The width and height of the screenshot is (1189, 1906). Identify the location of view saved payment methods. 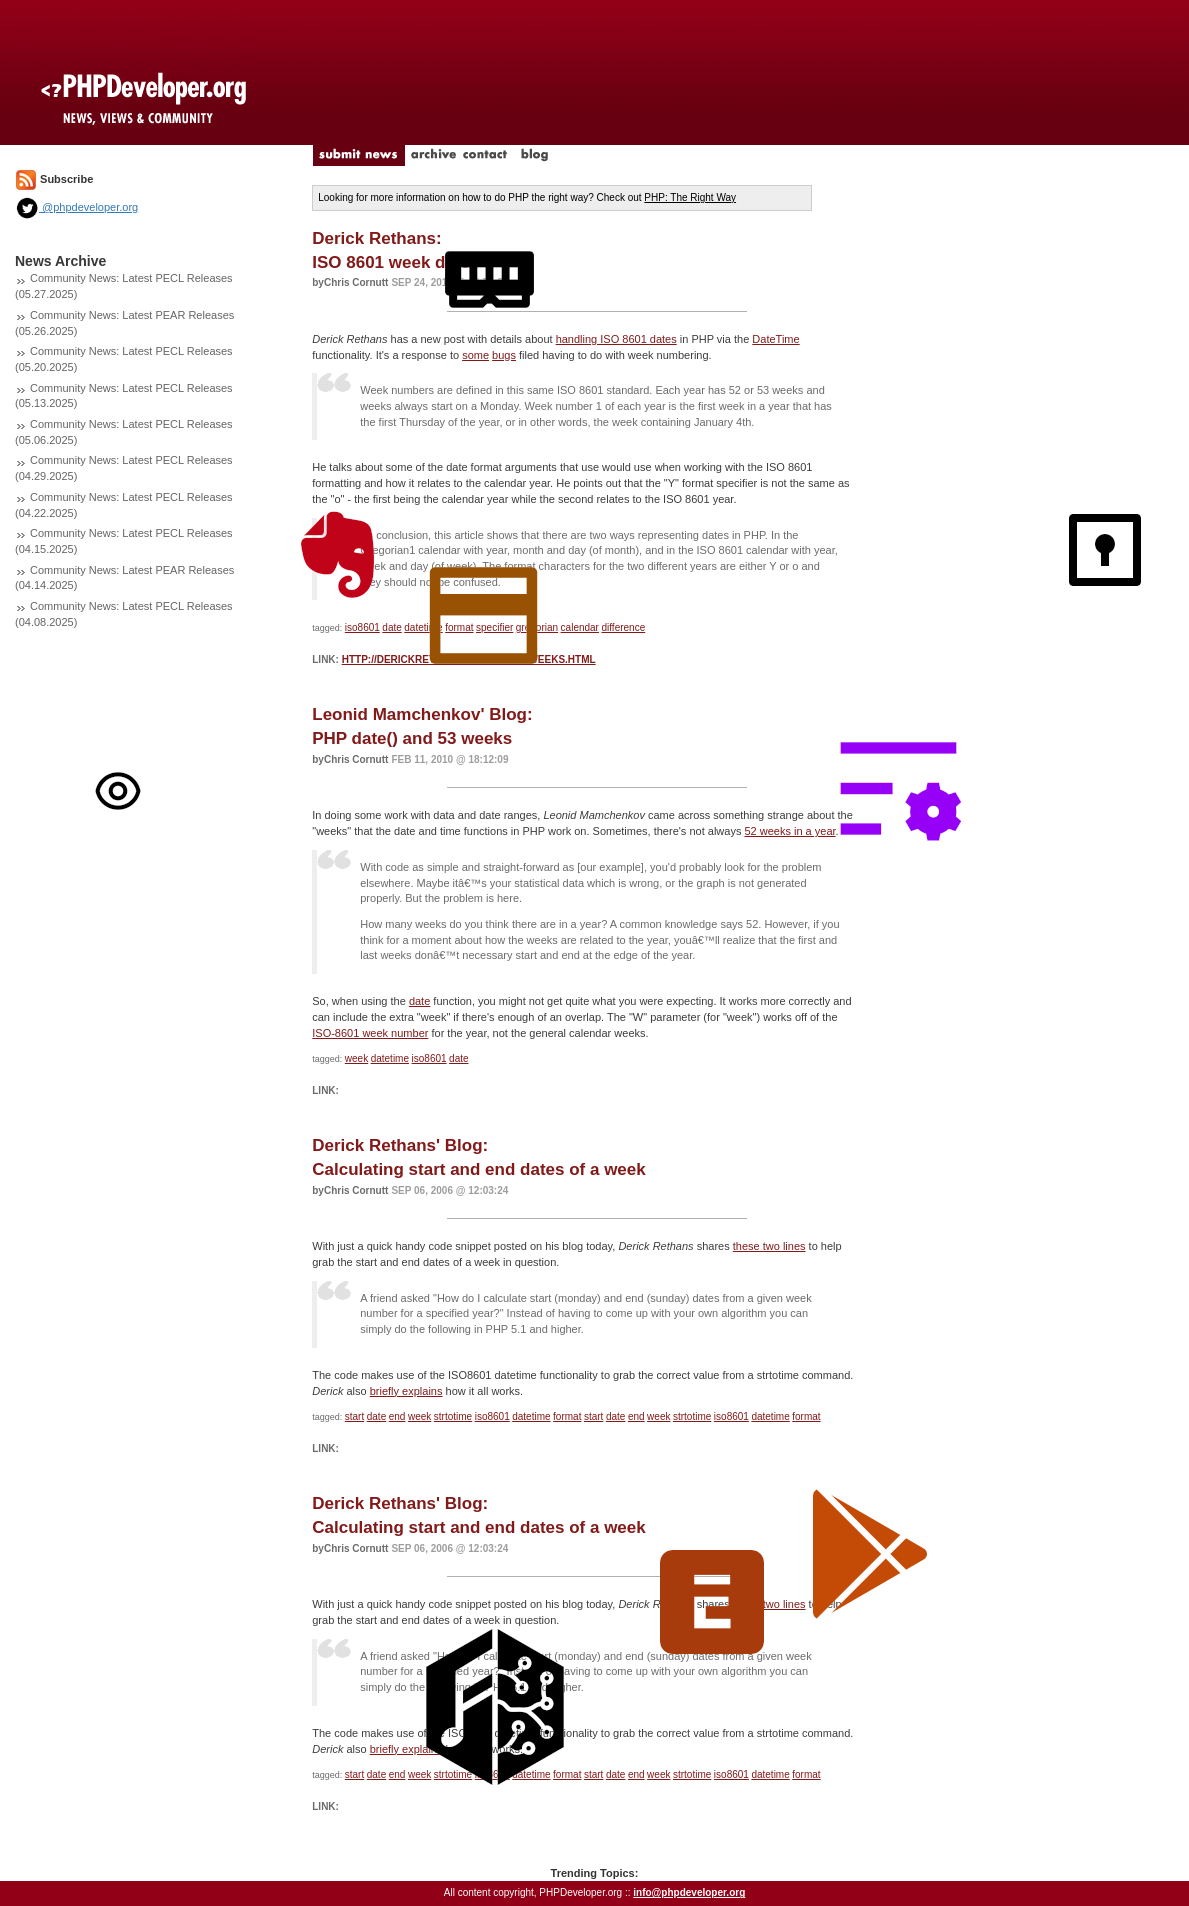
(483, 615).